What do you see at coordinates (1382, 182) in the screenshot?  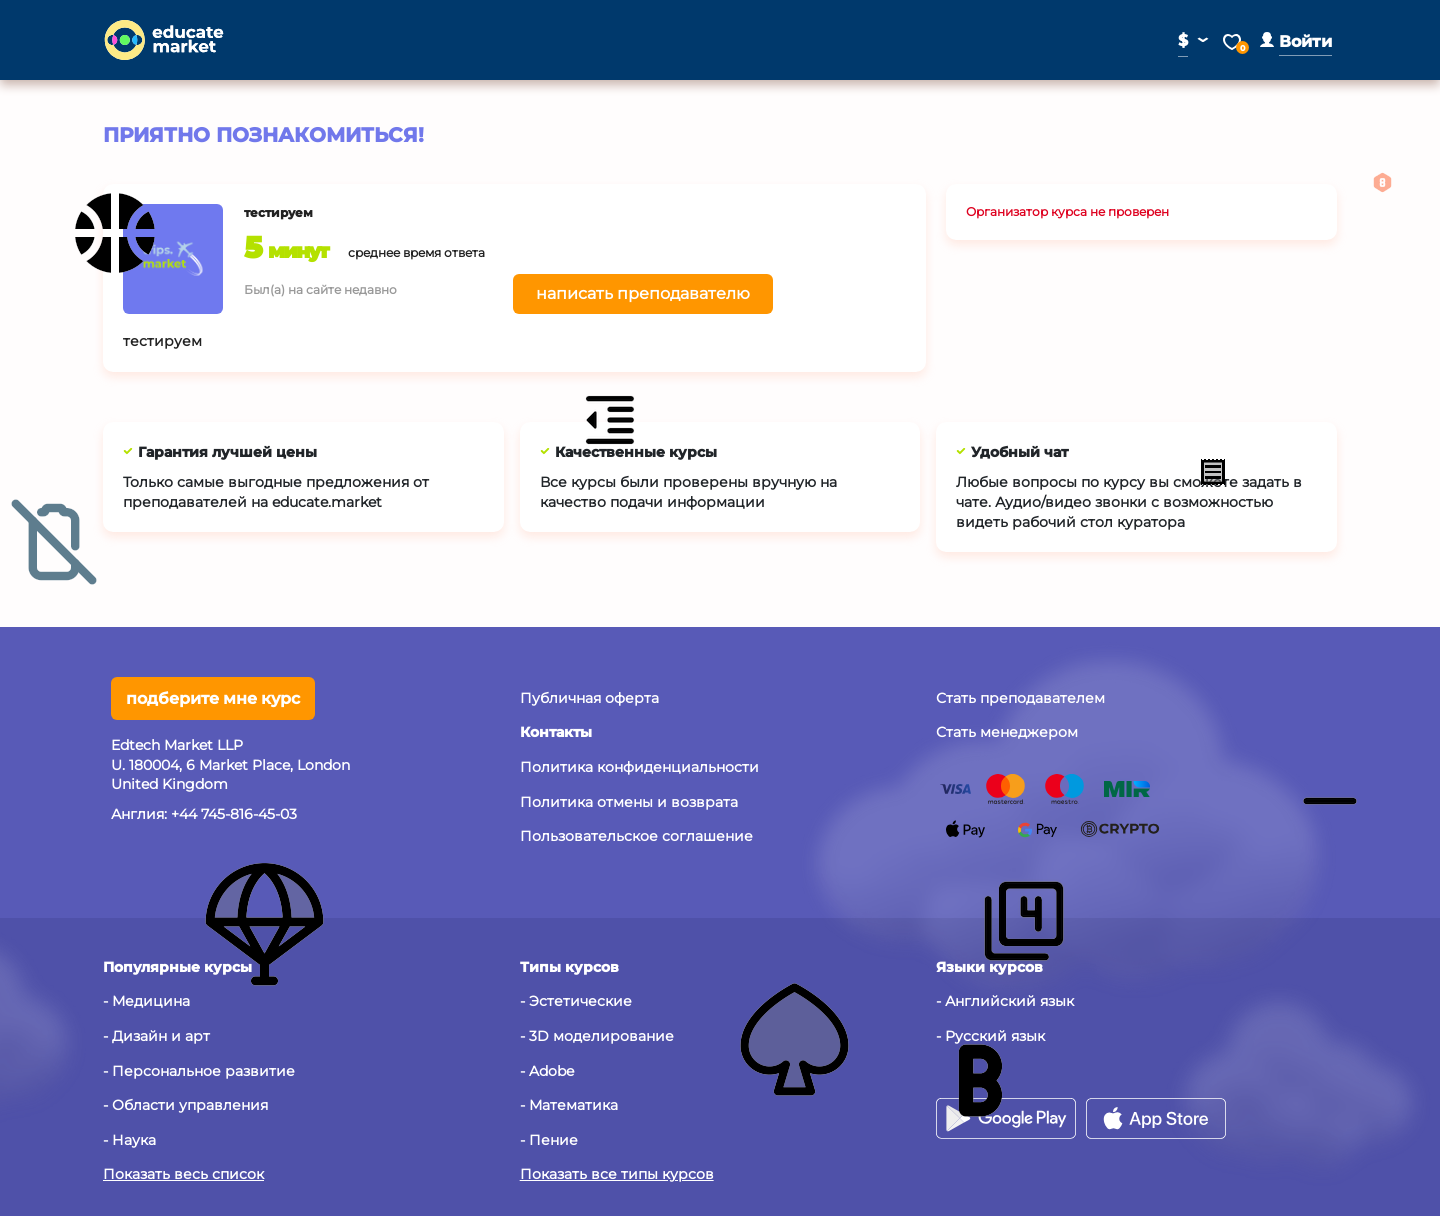 I see `indicates step 8 in a multi-step process` at bounding box center [1382, 182].